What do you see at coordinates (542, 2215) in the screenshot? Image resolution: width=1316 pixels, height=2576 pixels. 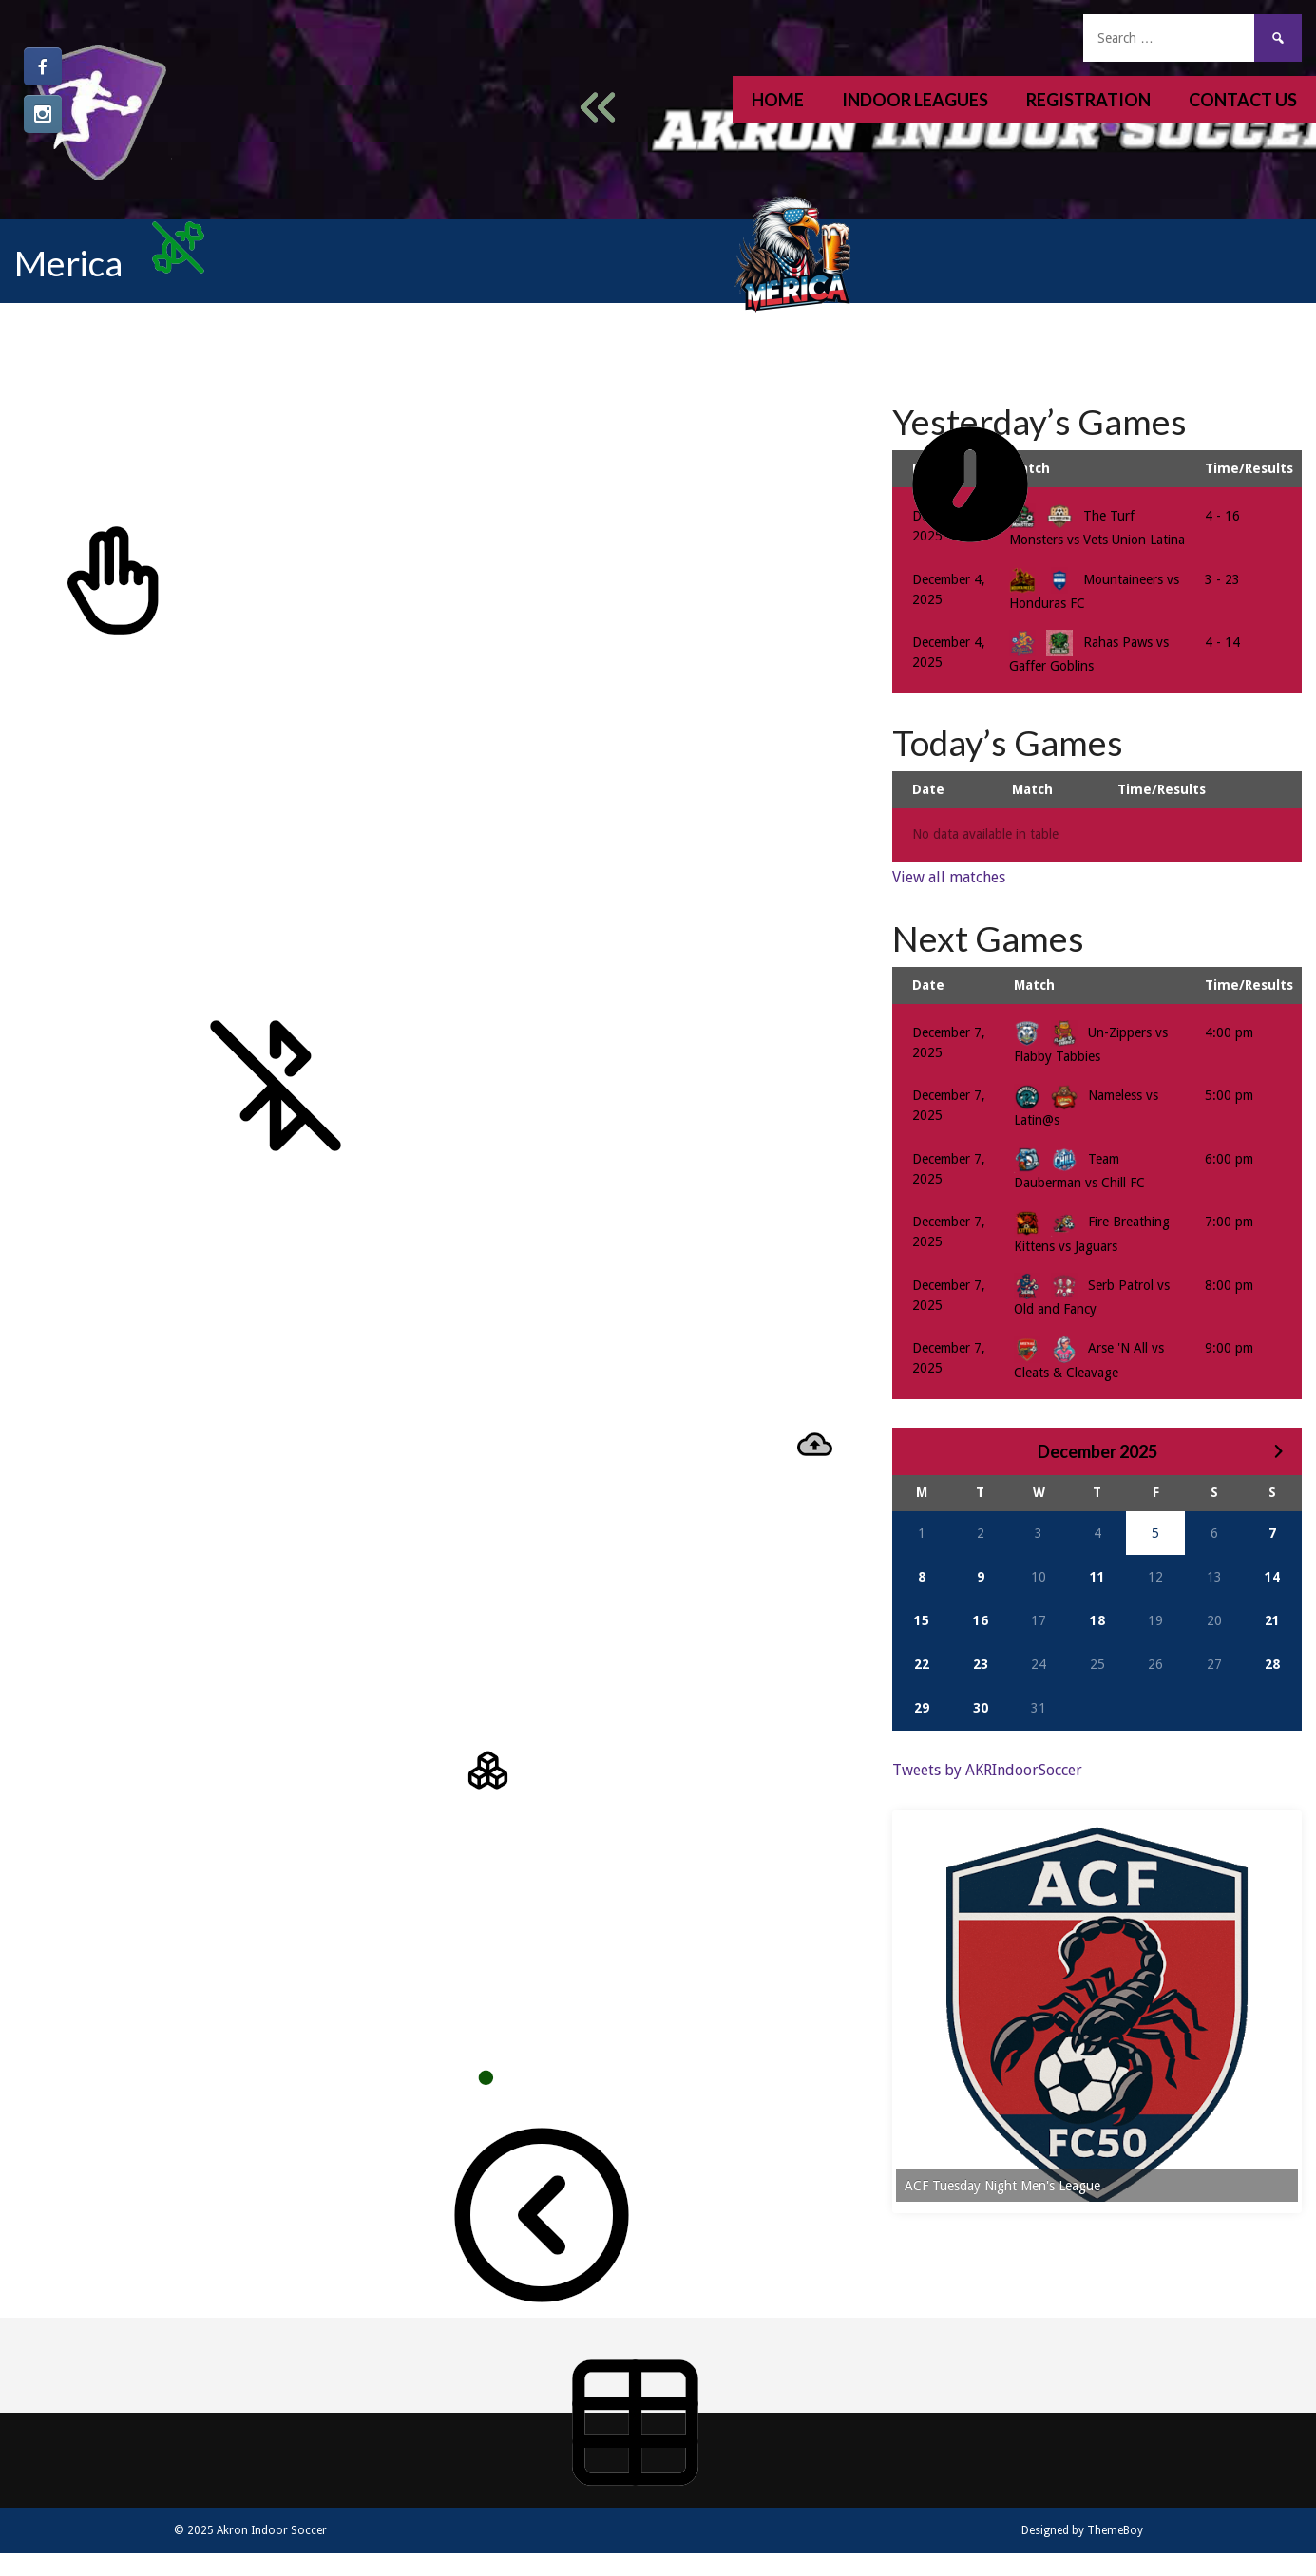 I see `go back to the previous screen` at bounding box center [542, 2215].